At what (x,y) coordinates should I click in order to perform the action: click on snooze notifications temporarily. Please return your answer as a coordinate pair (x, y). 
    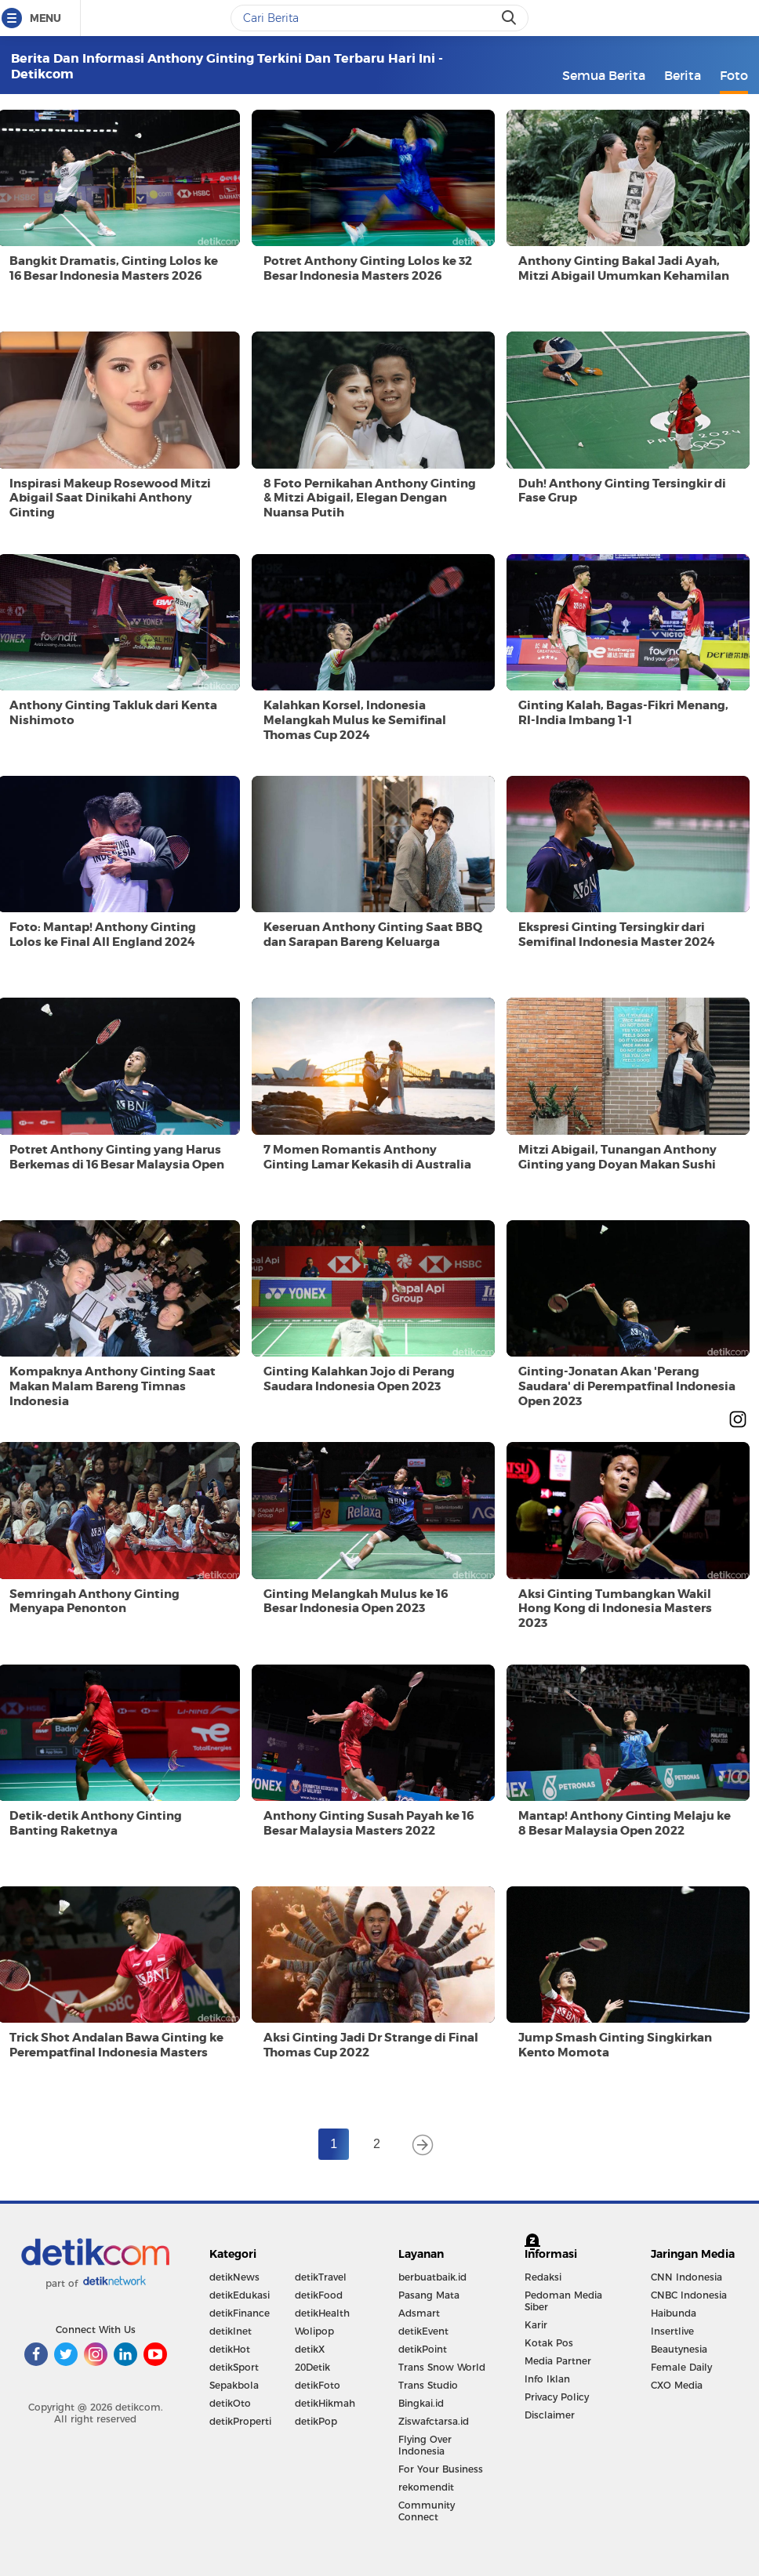
    Looking at the image, I should click on (532, 2241).